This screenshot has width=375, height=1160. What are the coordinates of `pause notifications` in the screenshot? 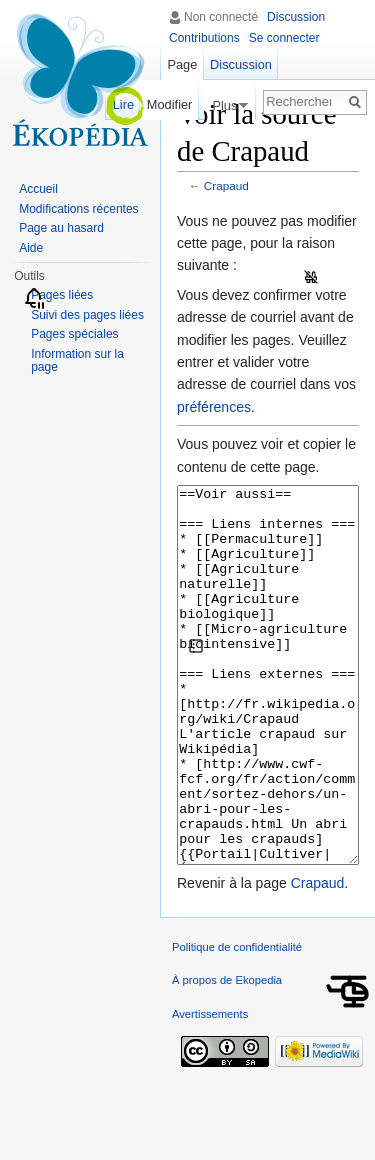 It's located at (34, 298).